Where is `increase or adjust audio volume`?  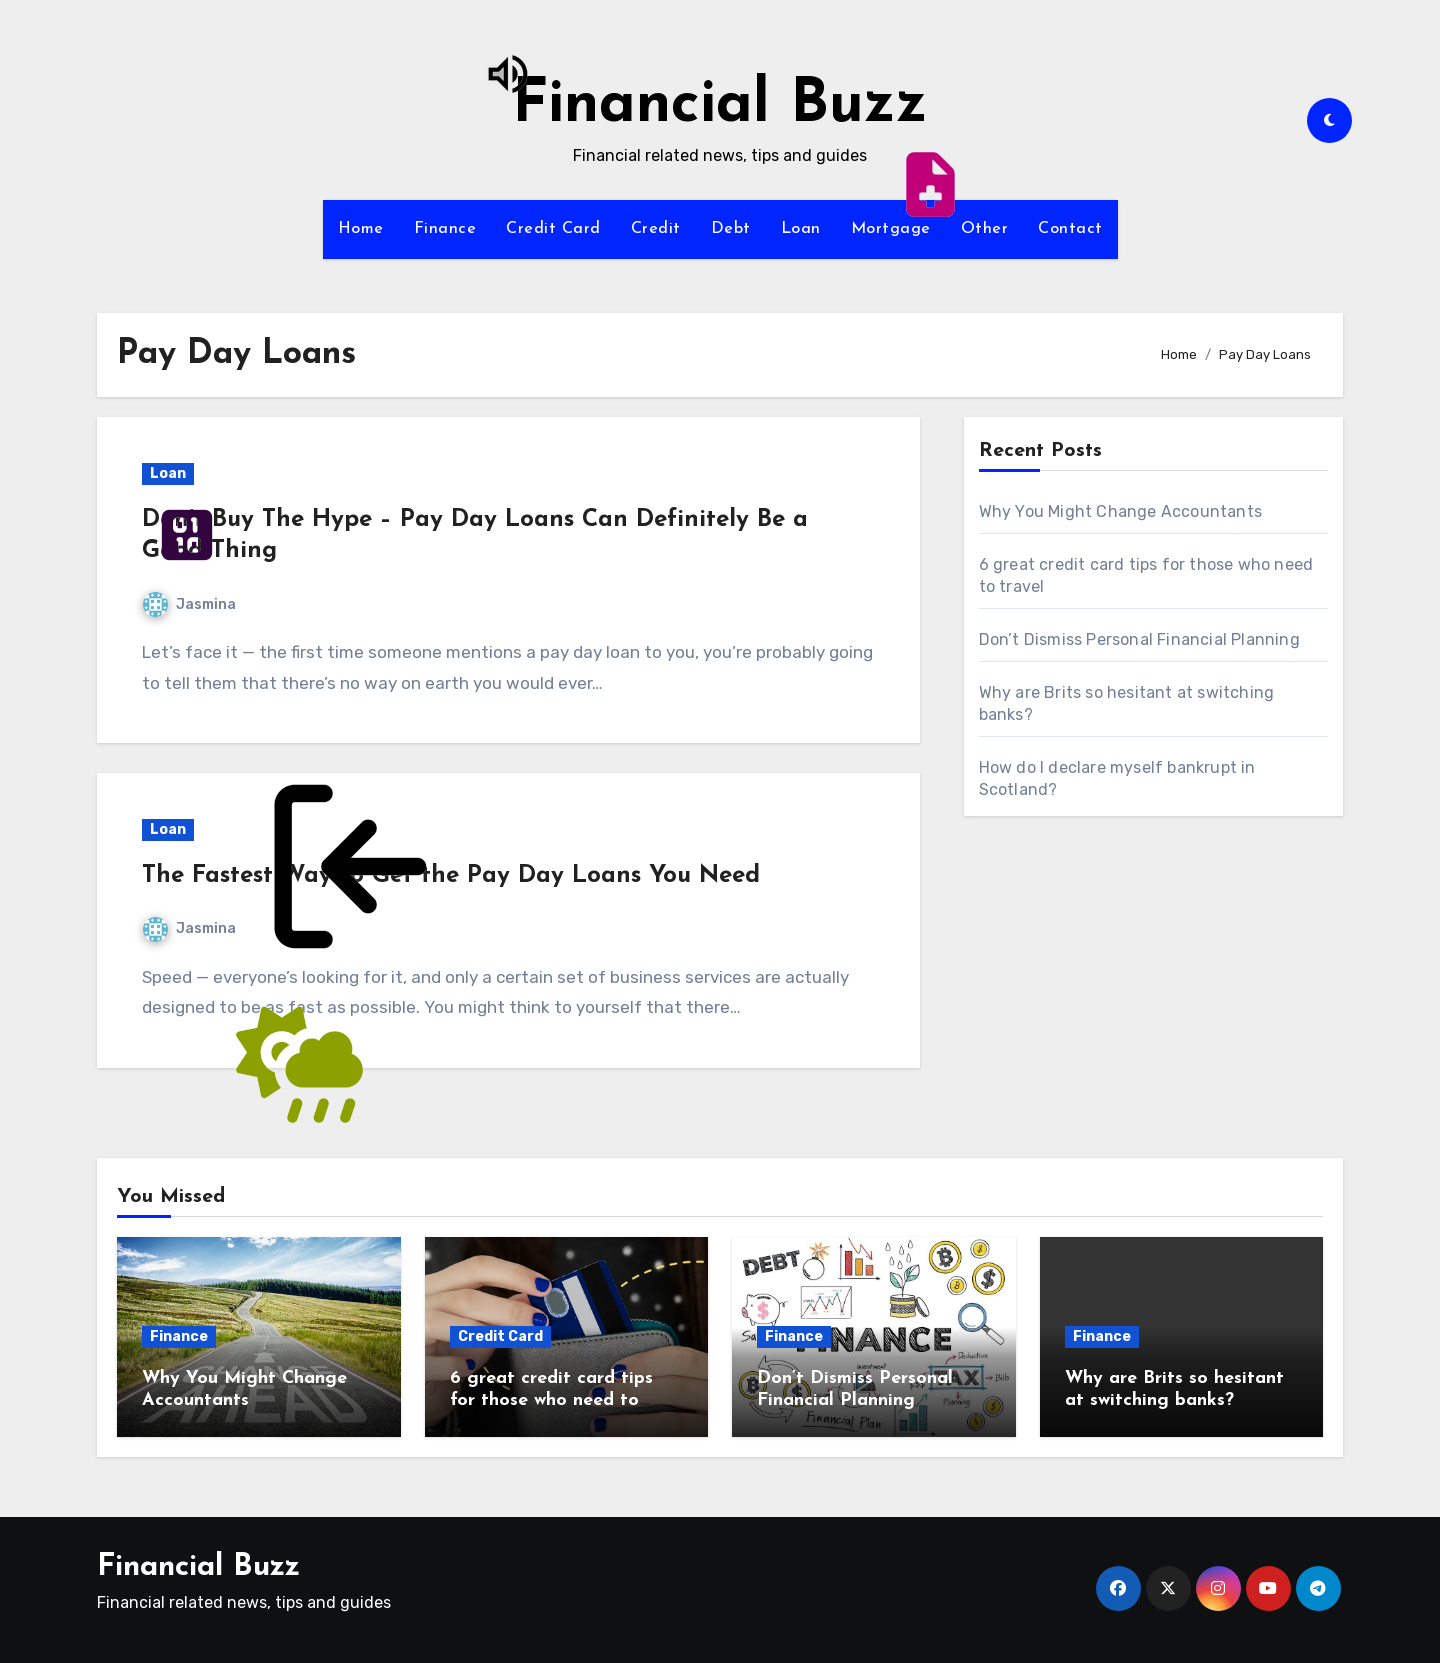 increase or adjust audio volume is located at coordinates (508, 74).